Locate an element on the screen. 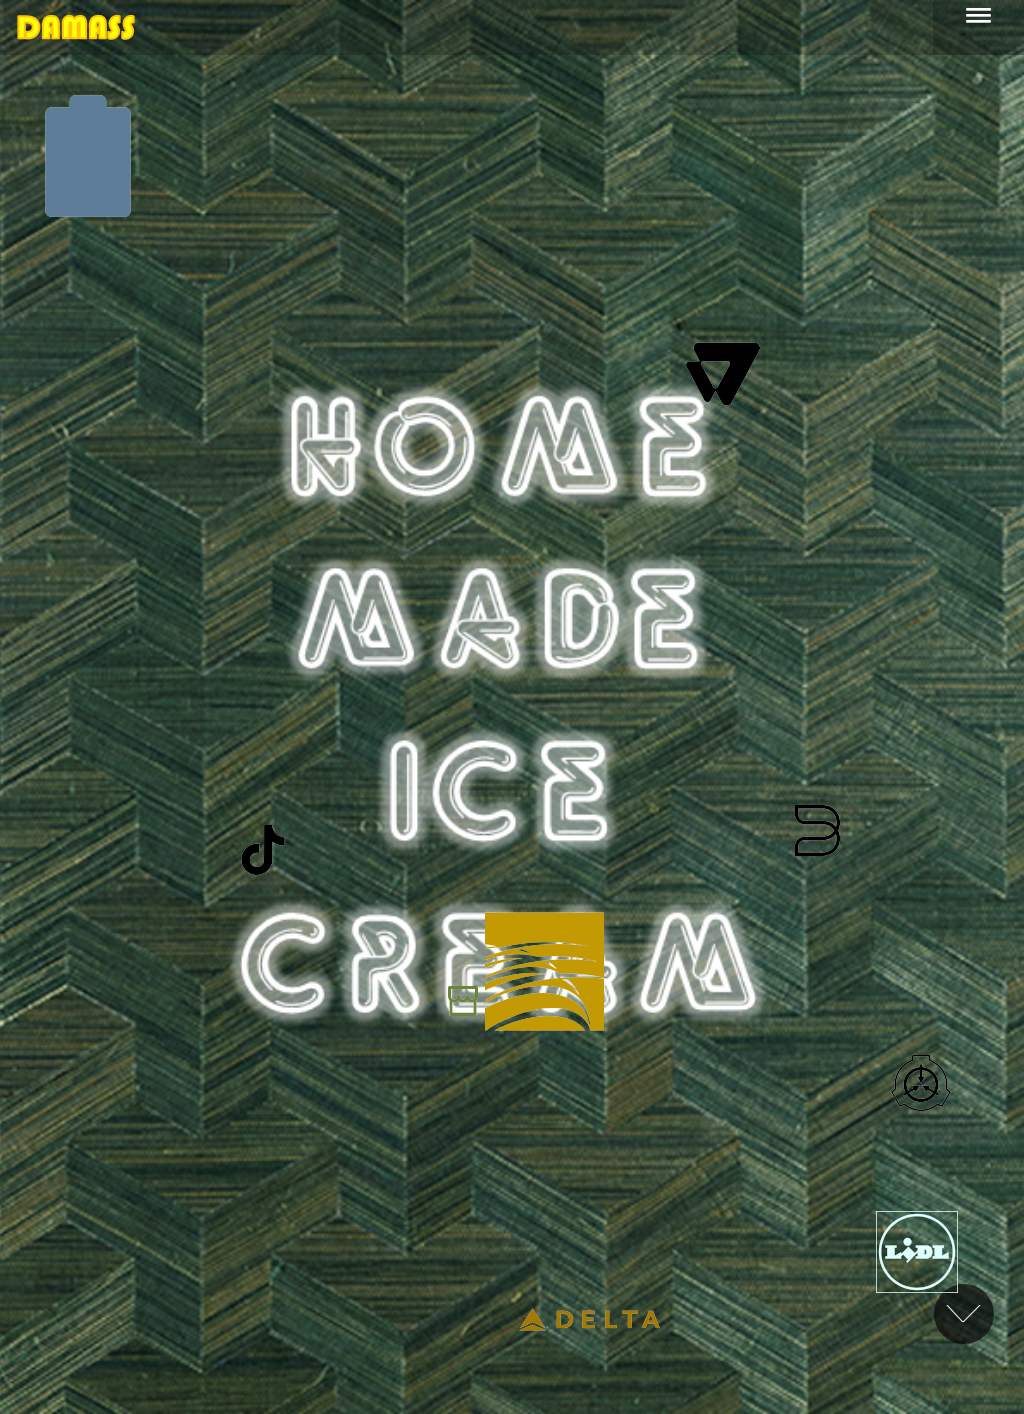 This screenshot has width=1024, height=1414. visit the VTEX website or platform is located at coordinates (723, 374).